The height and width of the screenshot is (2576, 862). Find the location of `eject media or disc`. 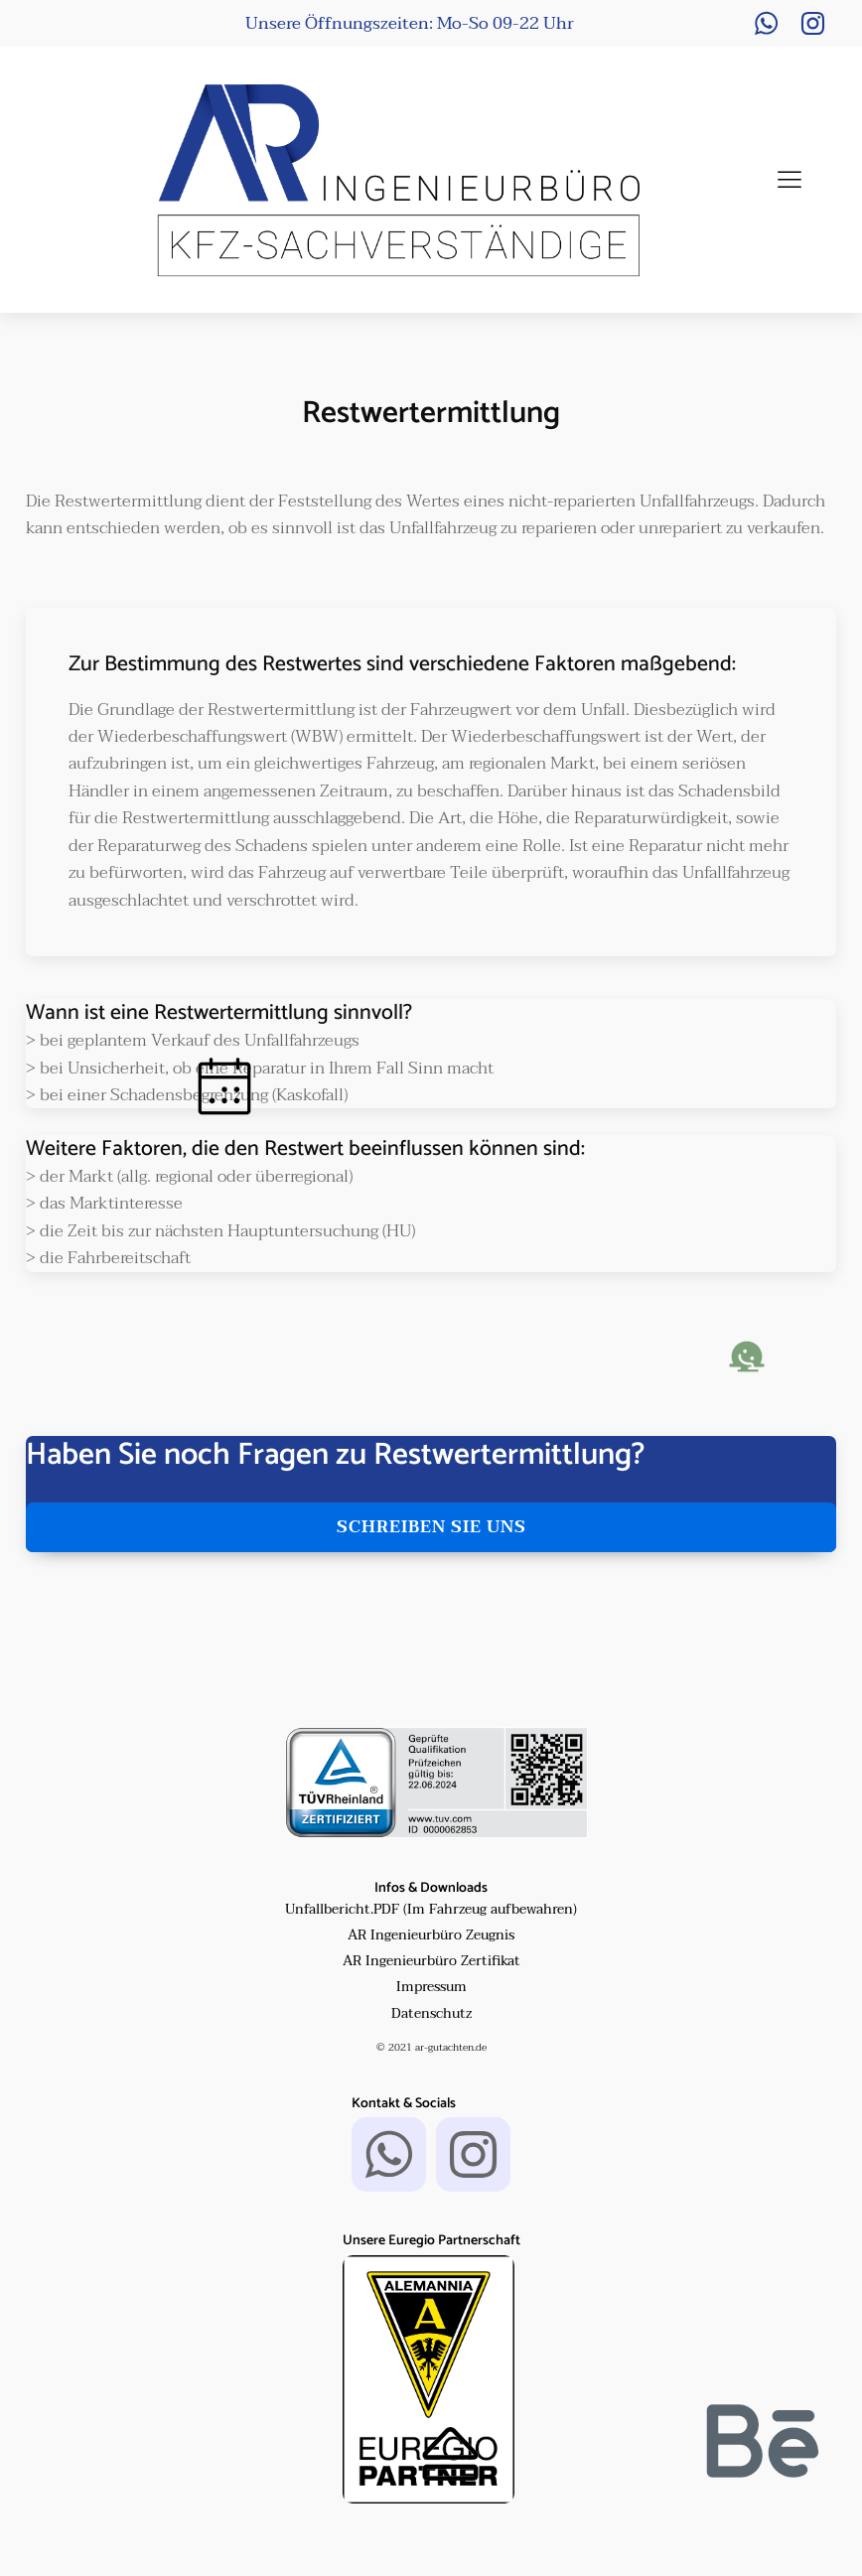

eject media or disc is located at coordinates (450, 2457).